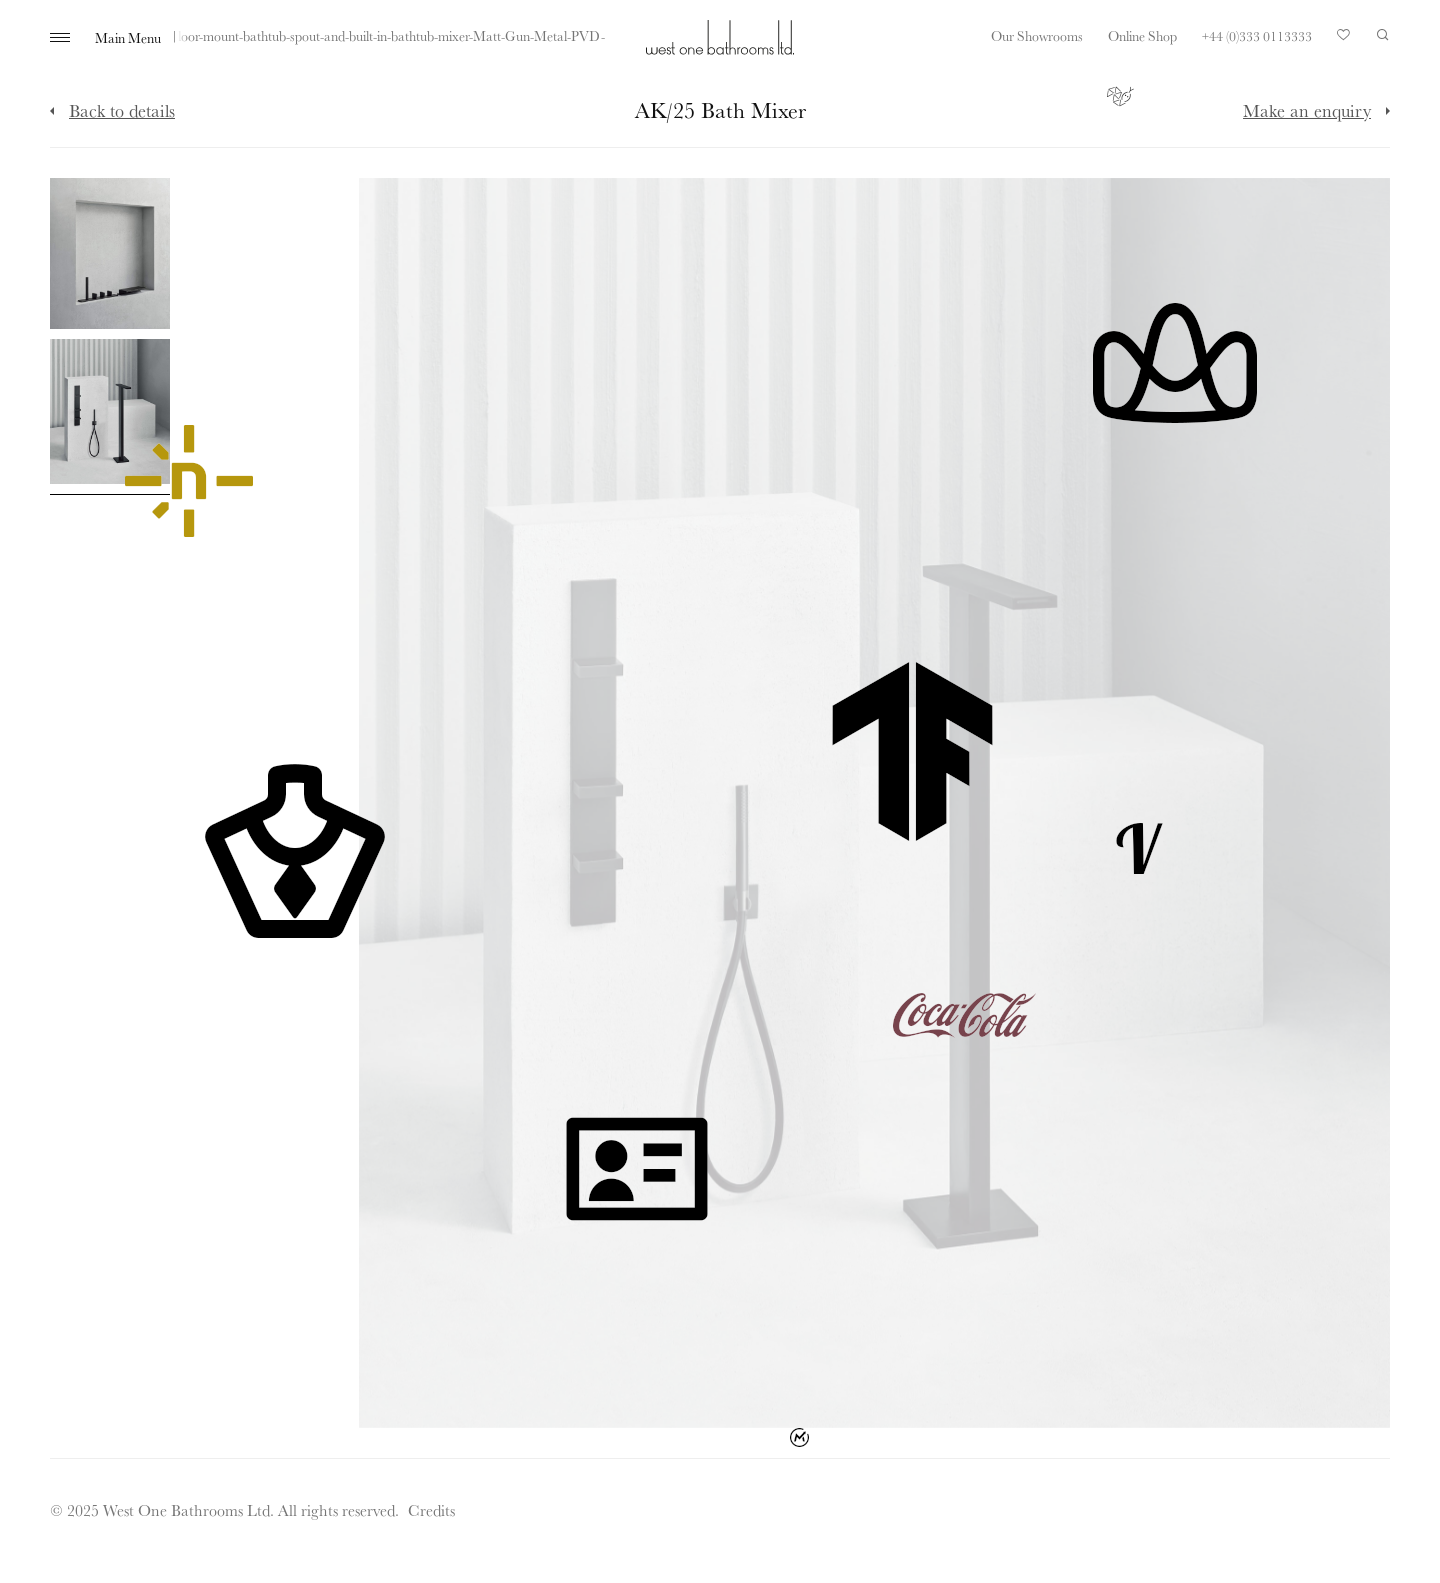 The width and height of the screenshot is (1440, 1583). I want to click on TensorFlow machine learning framework logo, so click(912, 751).